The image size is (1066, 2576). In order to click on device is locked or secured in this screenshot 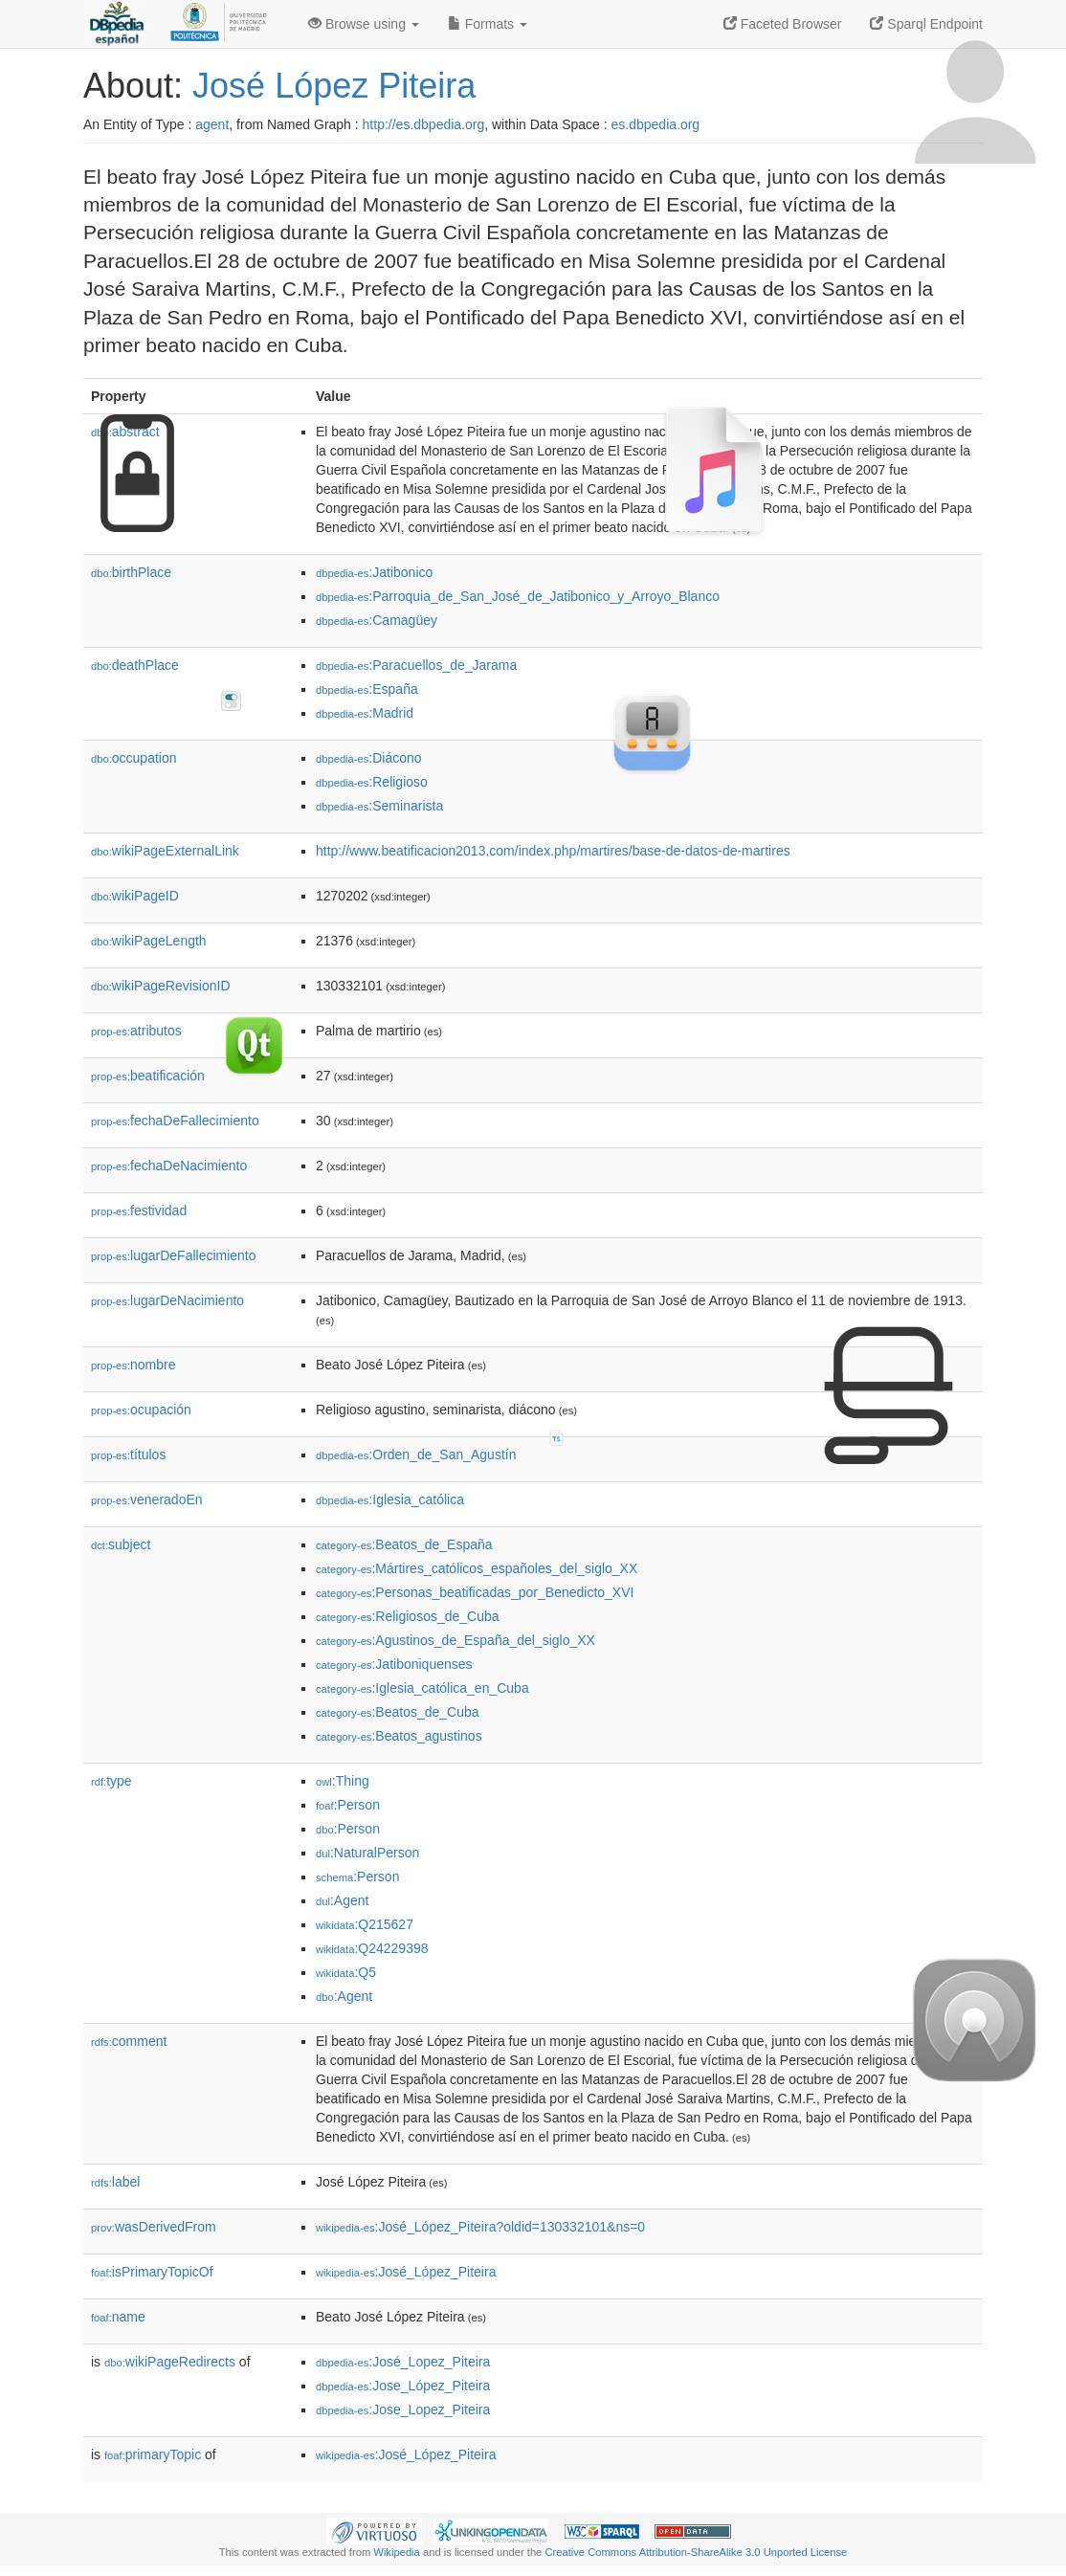, I will do `click(137, 473)`.